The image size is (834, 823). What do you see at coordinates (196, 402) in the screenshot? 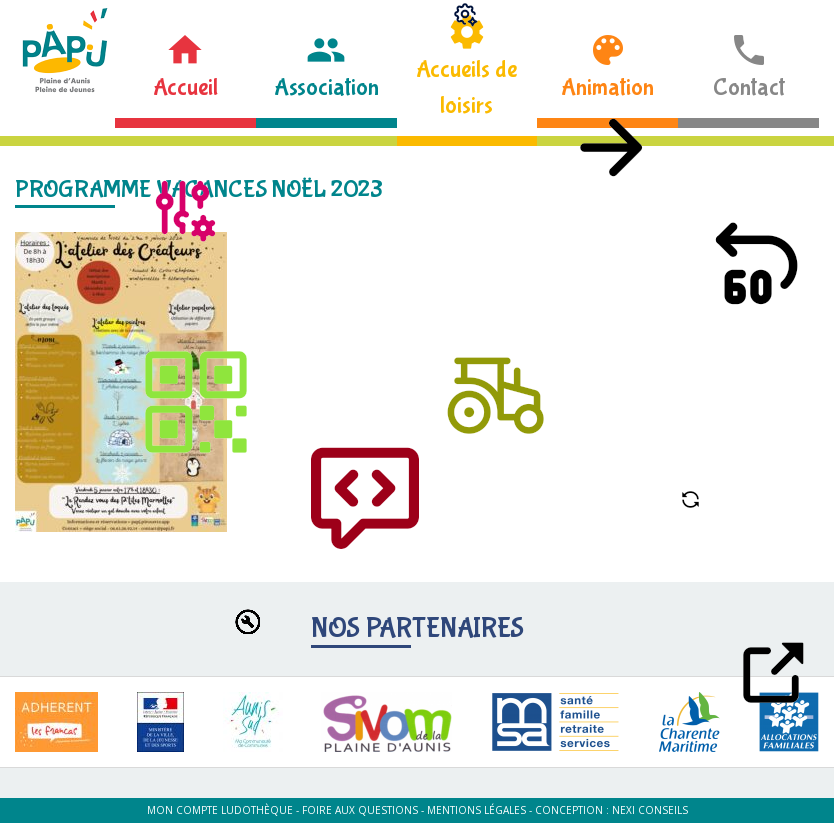
I see `scan or generate a QR code` at bounding box center [196, 402].